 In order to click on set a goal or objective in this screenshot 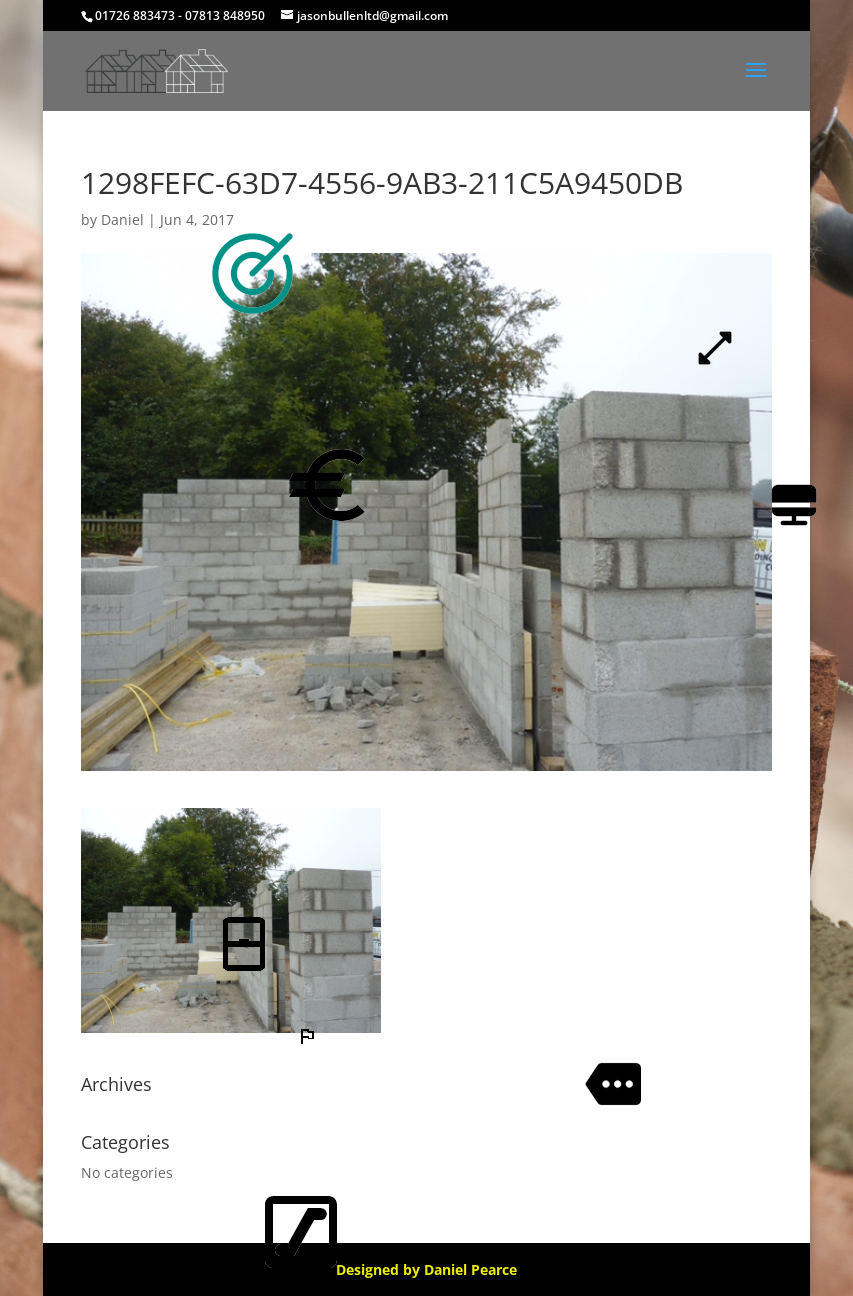, I will do `click(252, 273)`.